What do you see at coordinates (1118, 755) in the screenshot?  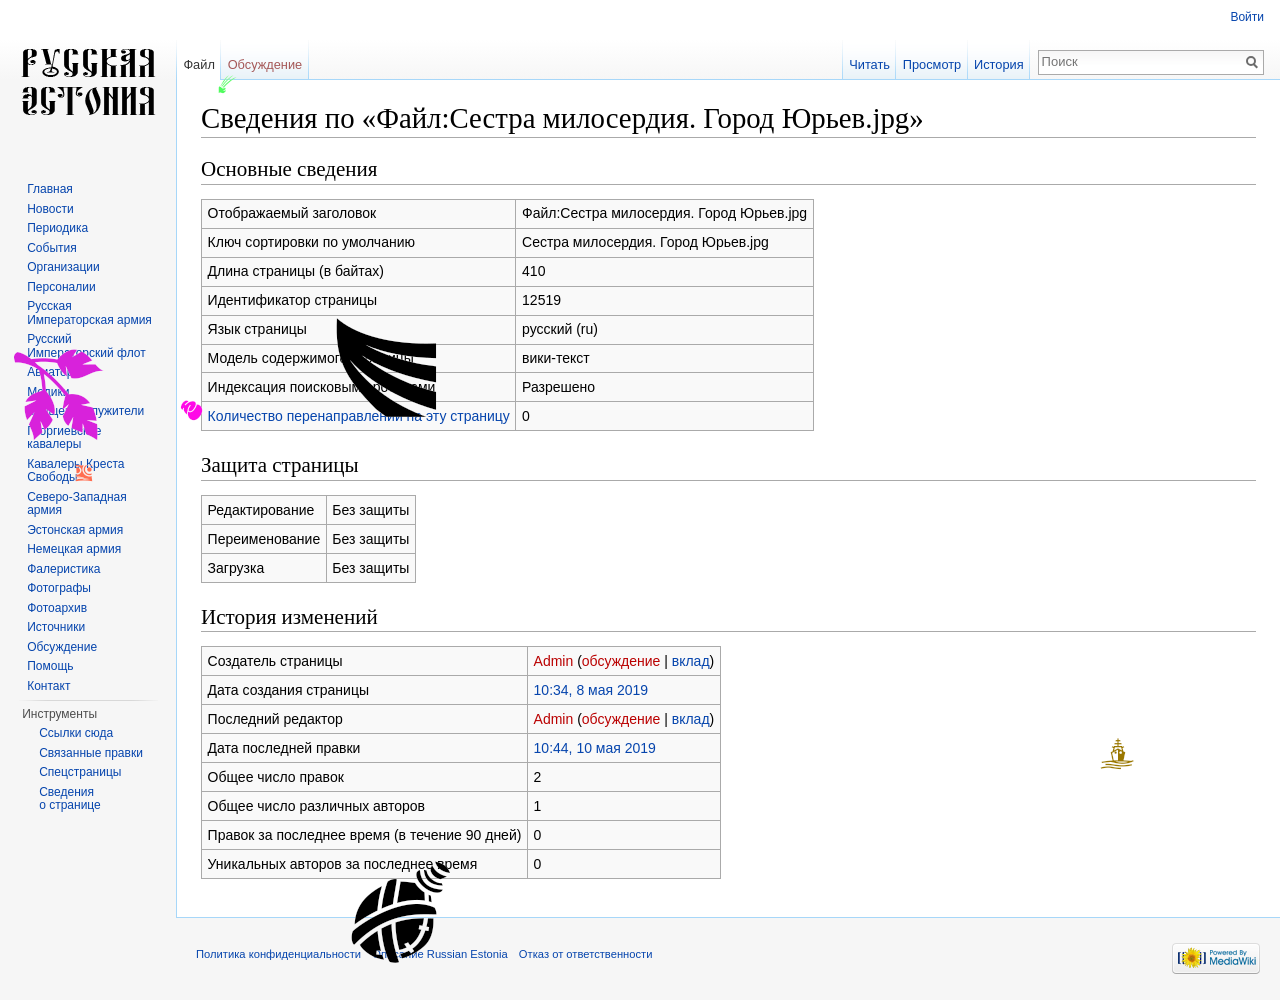 I see `play battleship game` at bounding box center [1118, 755].